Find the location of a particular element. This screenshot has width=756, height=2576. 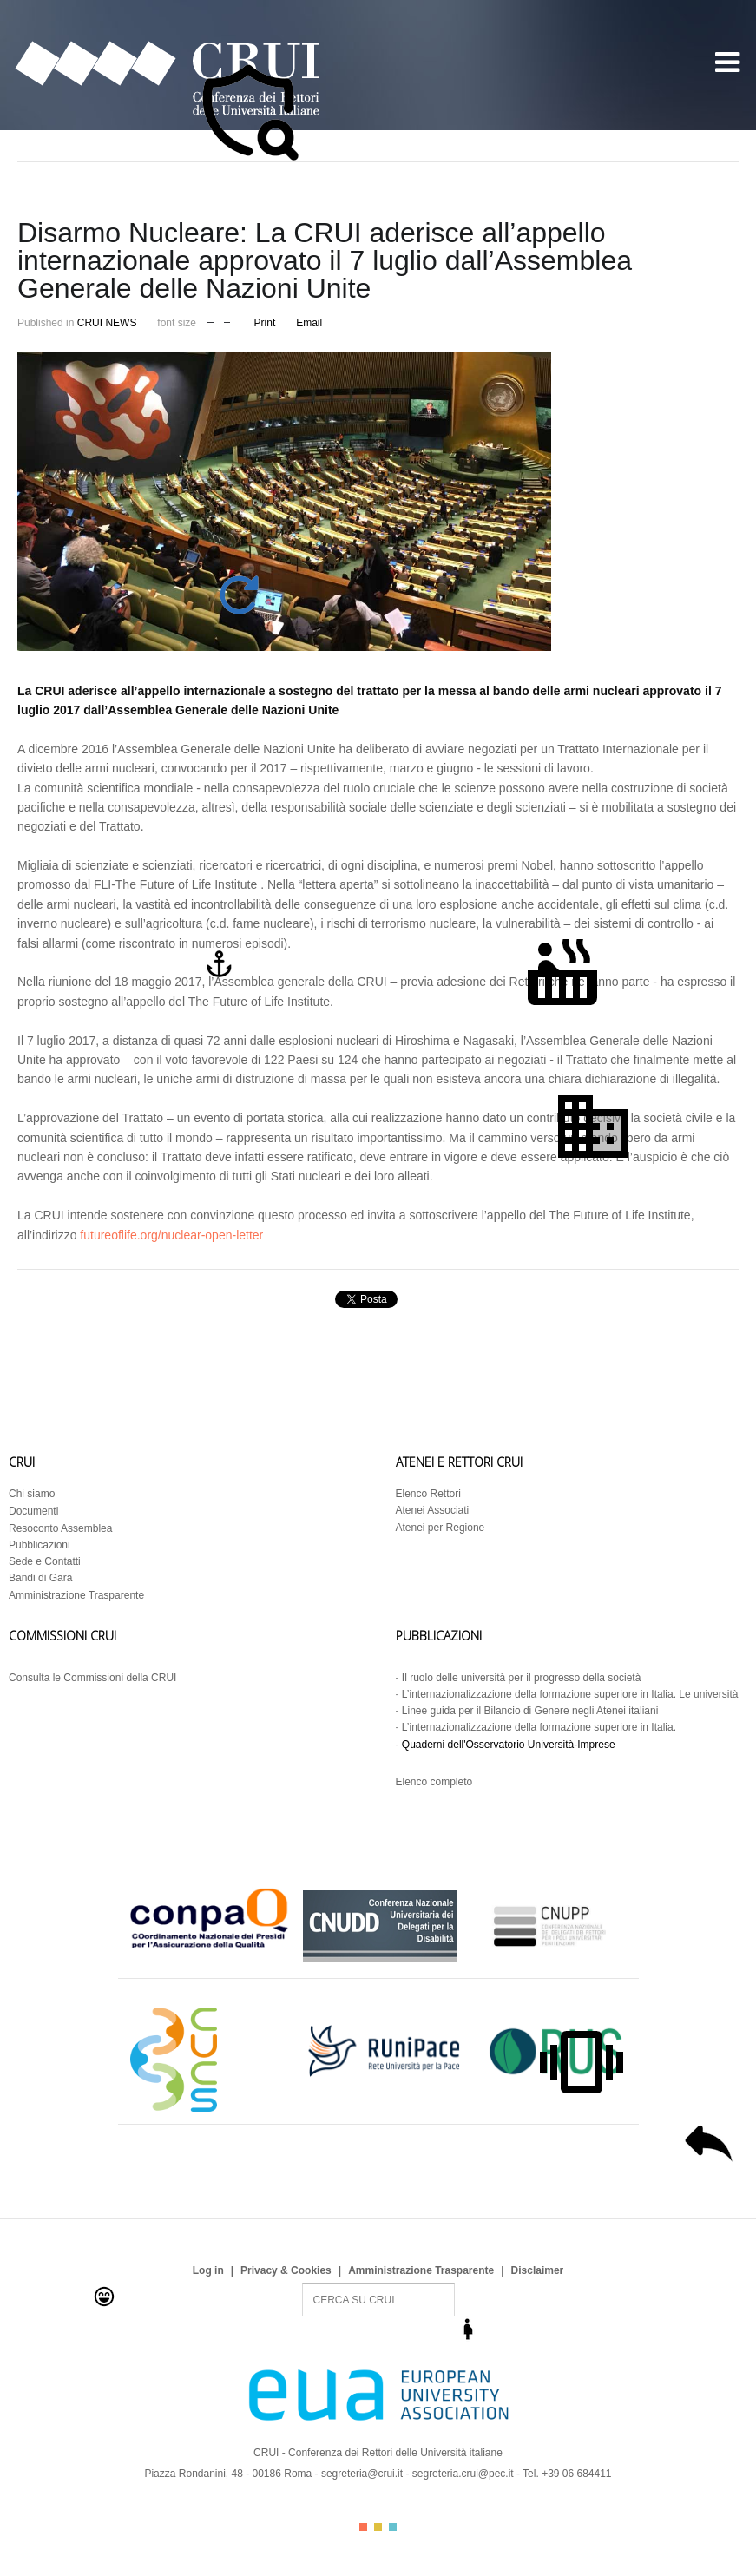

anchor a position or element in place is located at coordinates (219, 963).